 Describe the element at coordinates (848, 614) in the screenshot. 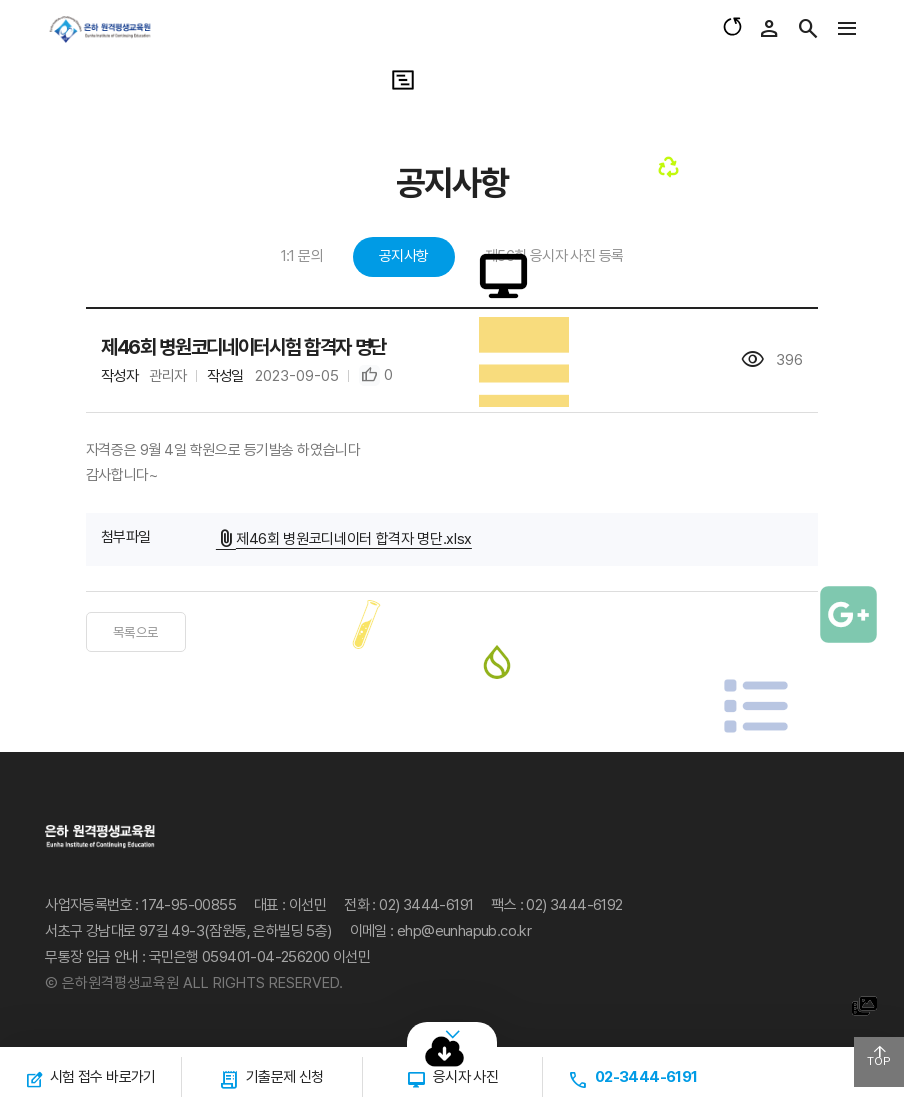

I see `google+ social media link` at that location.